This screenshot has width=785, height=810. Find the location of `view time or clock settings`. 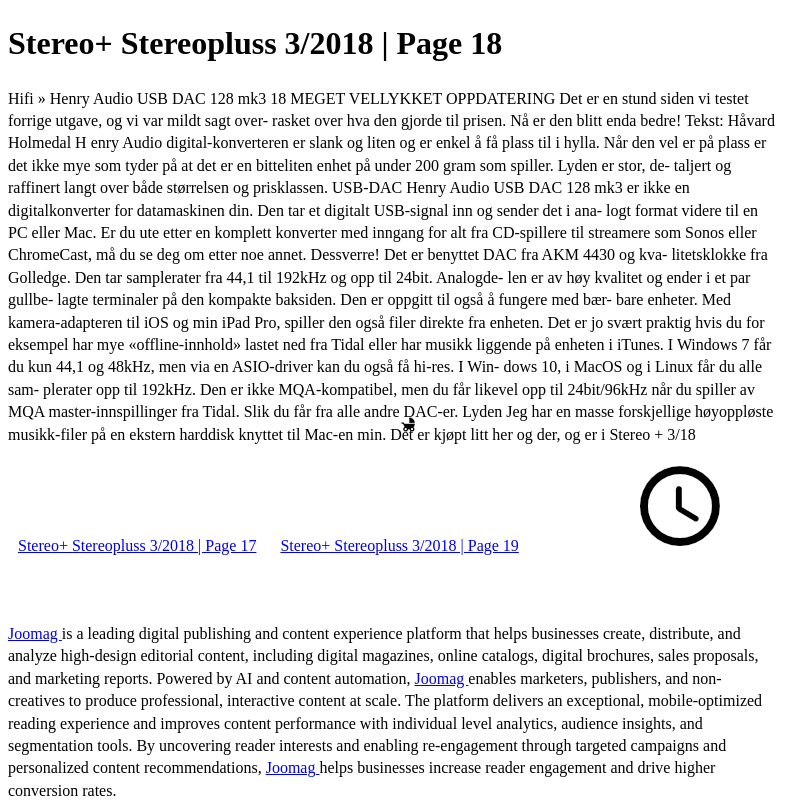

view time or clock settings is located at coordinates (680, 506).